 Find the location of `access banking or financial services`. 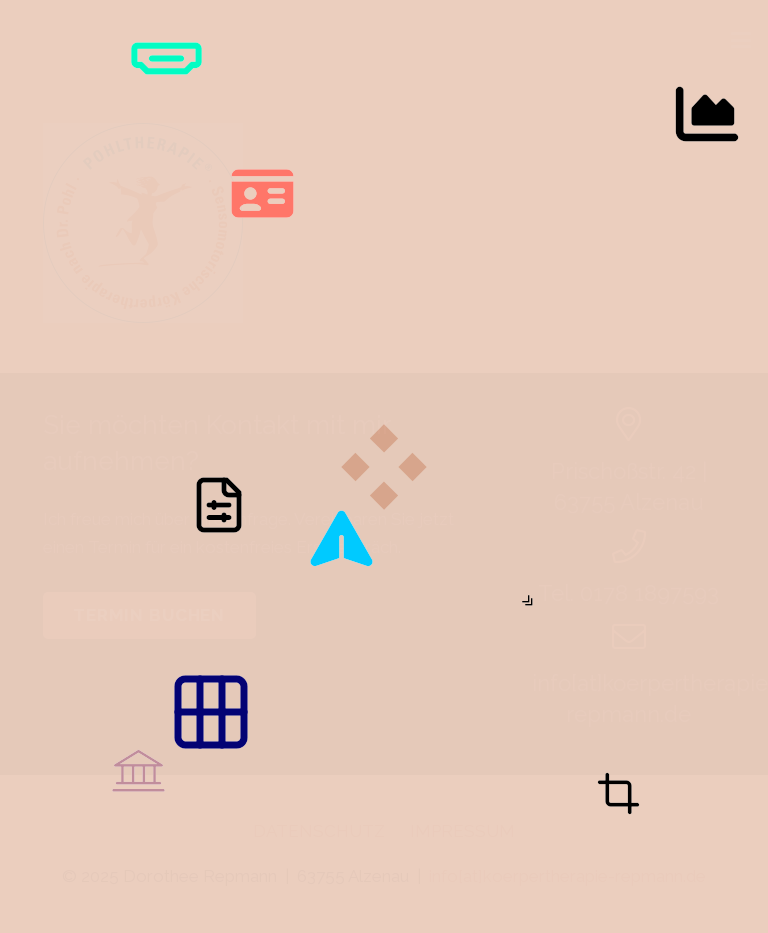

access banking or financial services is located at coordinates (138, 772).